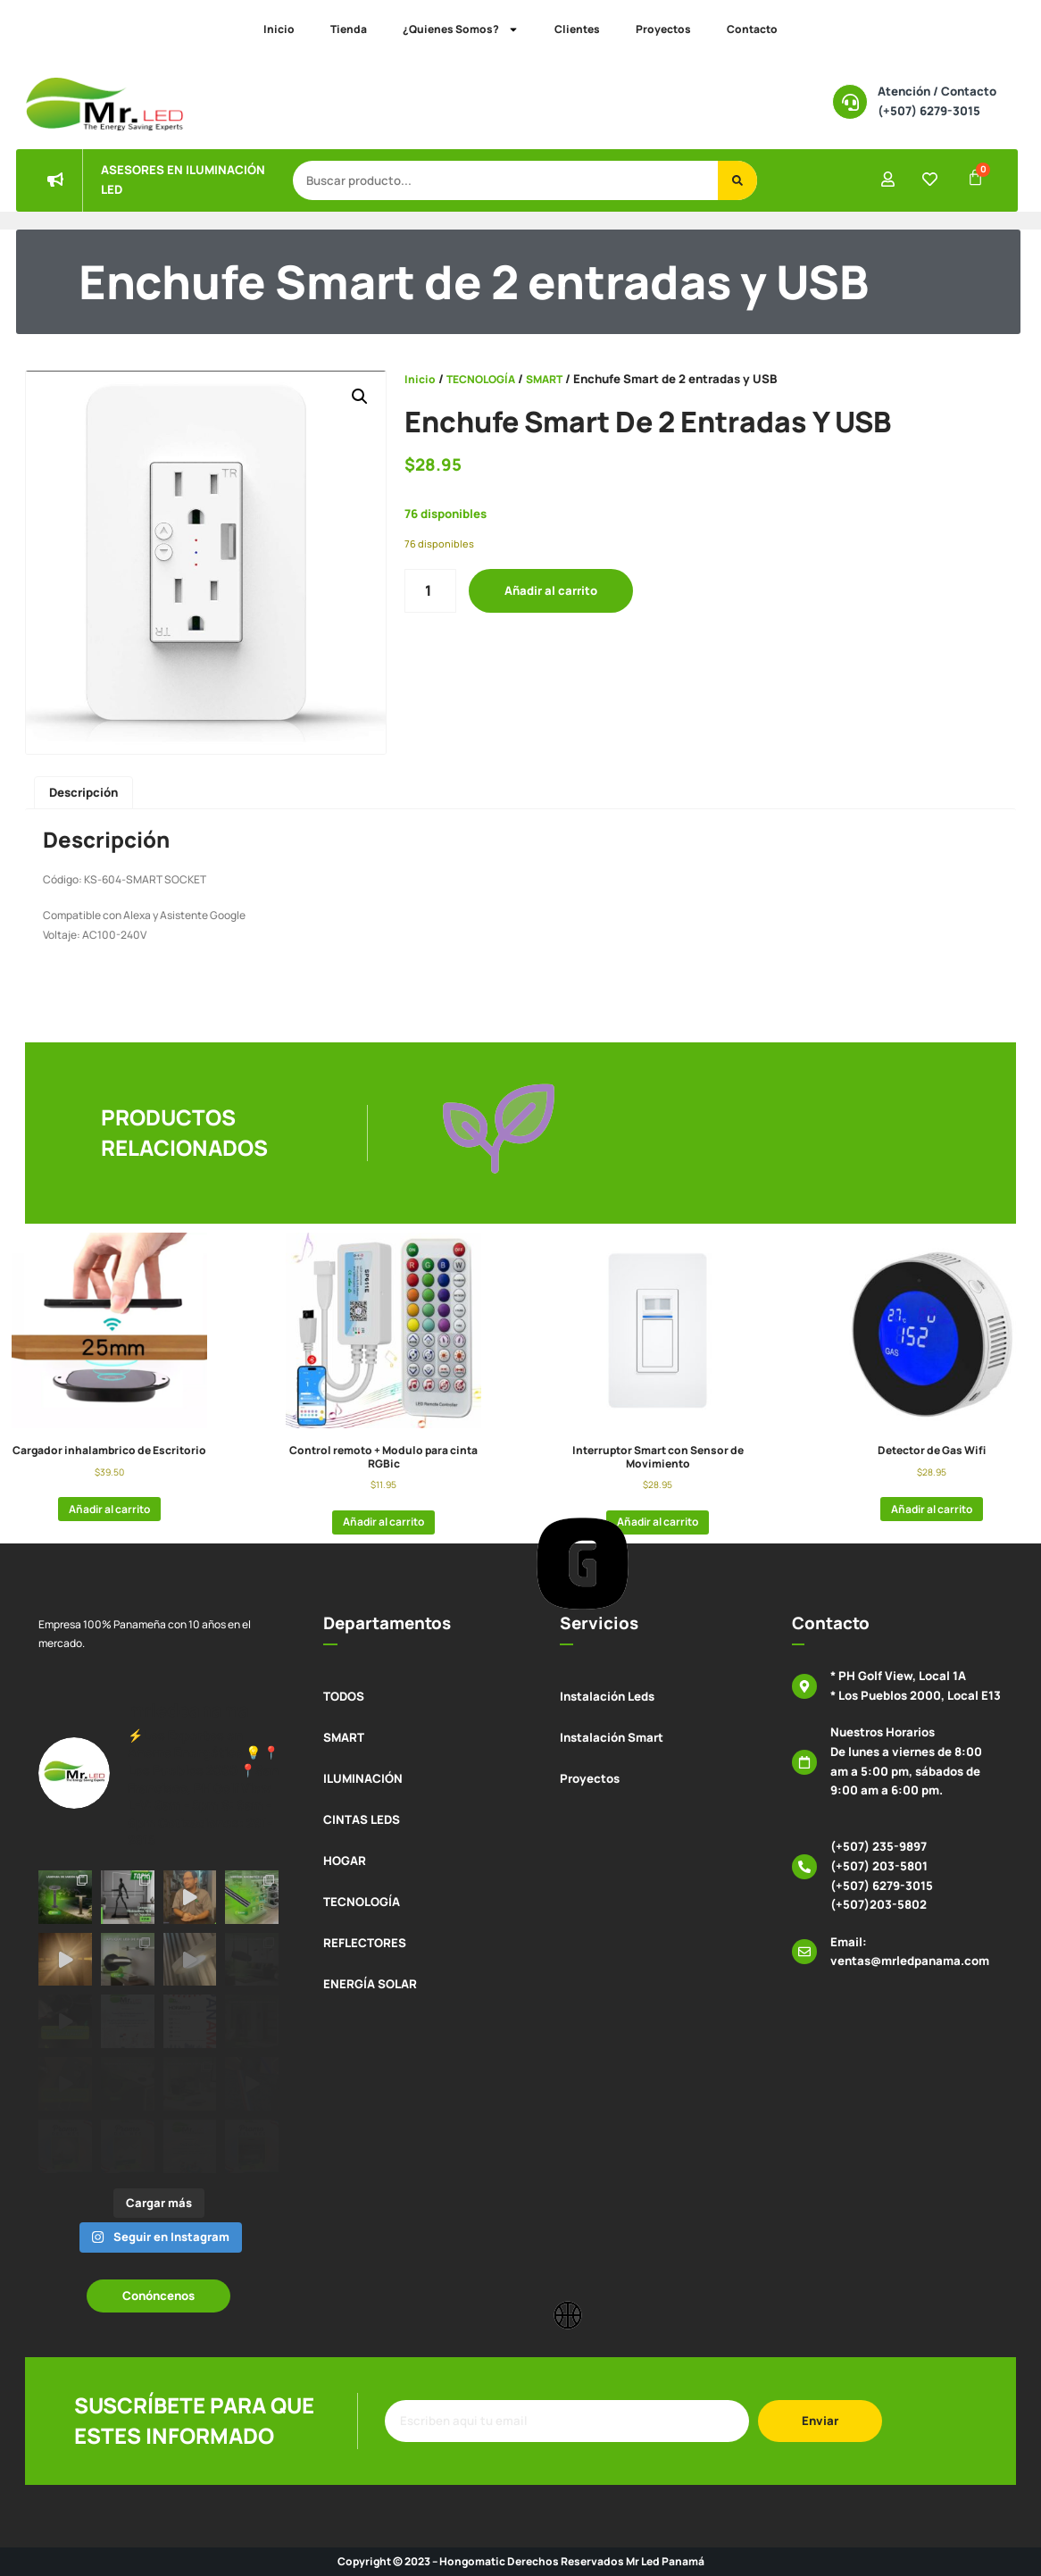 This screenshot has height=2576, width=1041. What do you see at coordinates (498, 1125) in the screenshot?
I see `view plant care or gardening features` at bounding box center [498, 1125].